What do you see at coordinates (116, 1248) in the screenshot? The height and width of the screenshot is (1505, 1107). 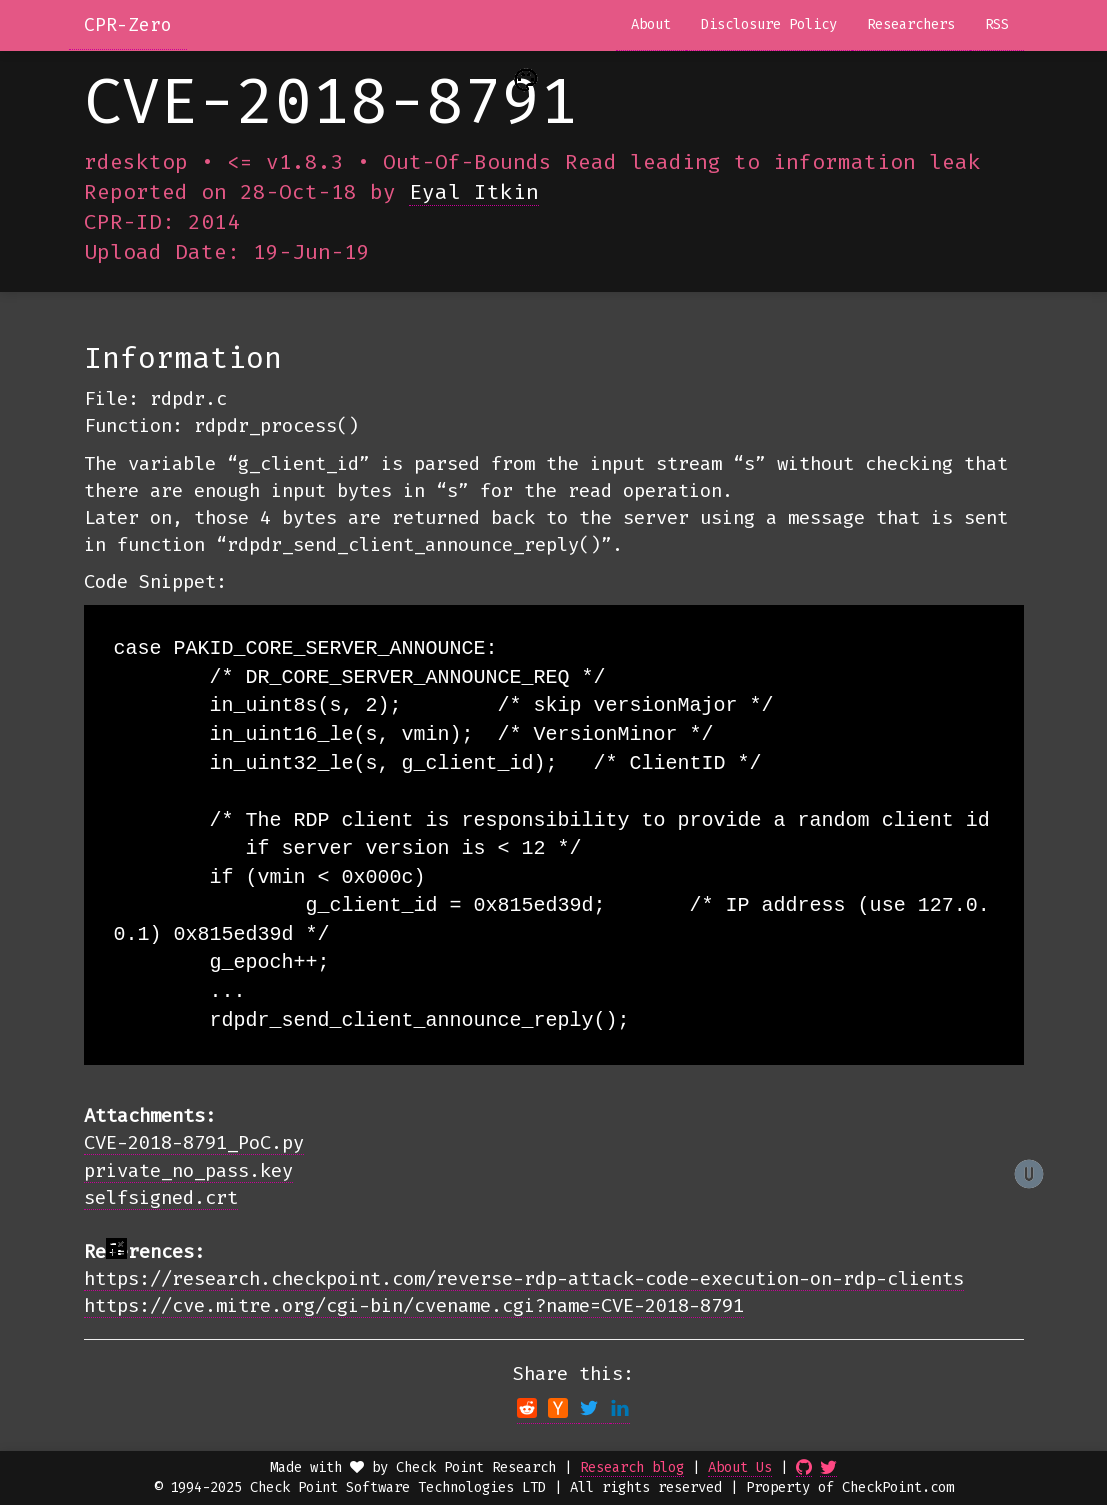 I see `open calculator app` at bounding box center [116, 1248].